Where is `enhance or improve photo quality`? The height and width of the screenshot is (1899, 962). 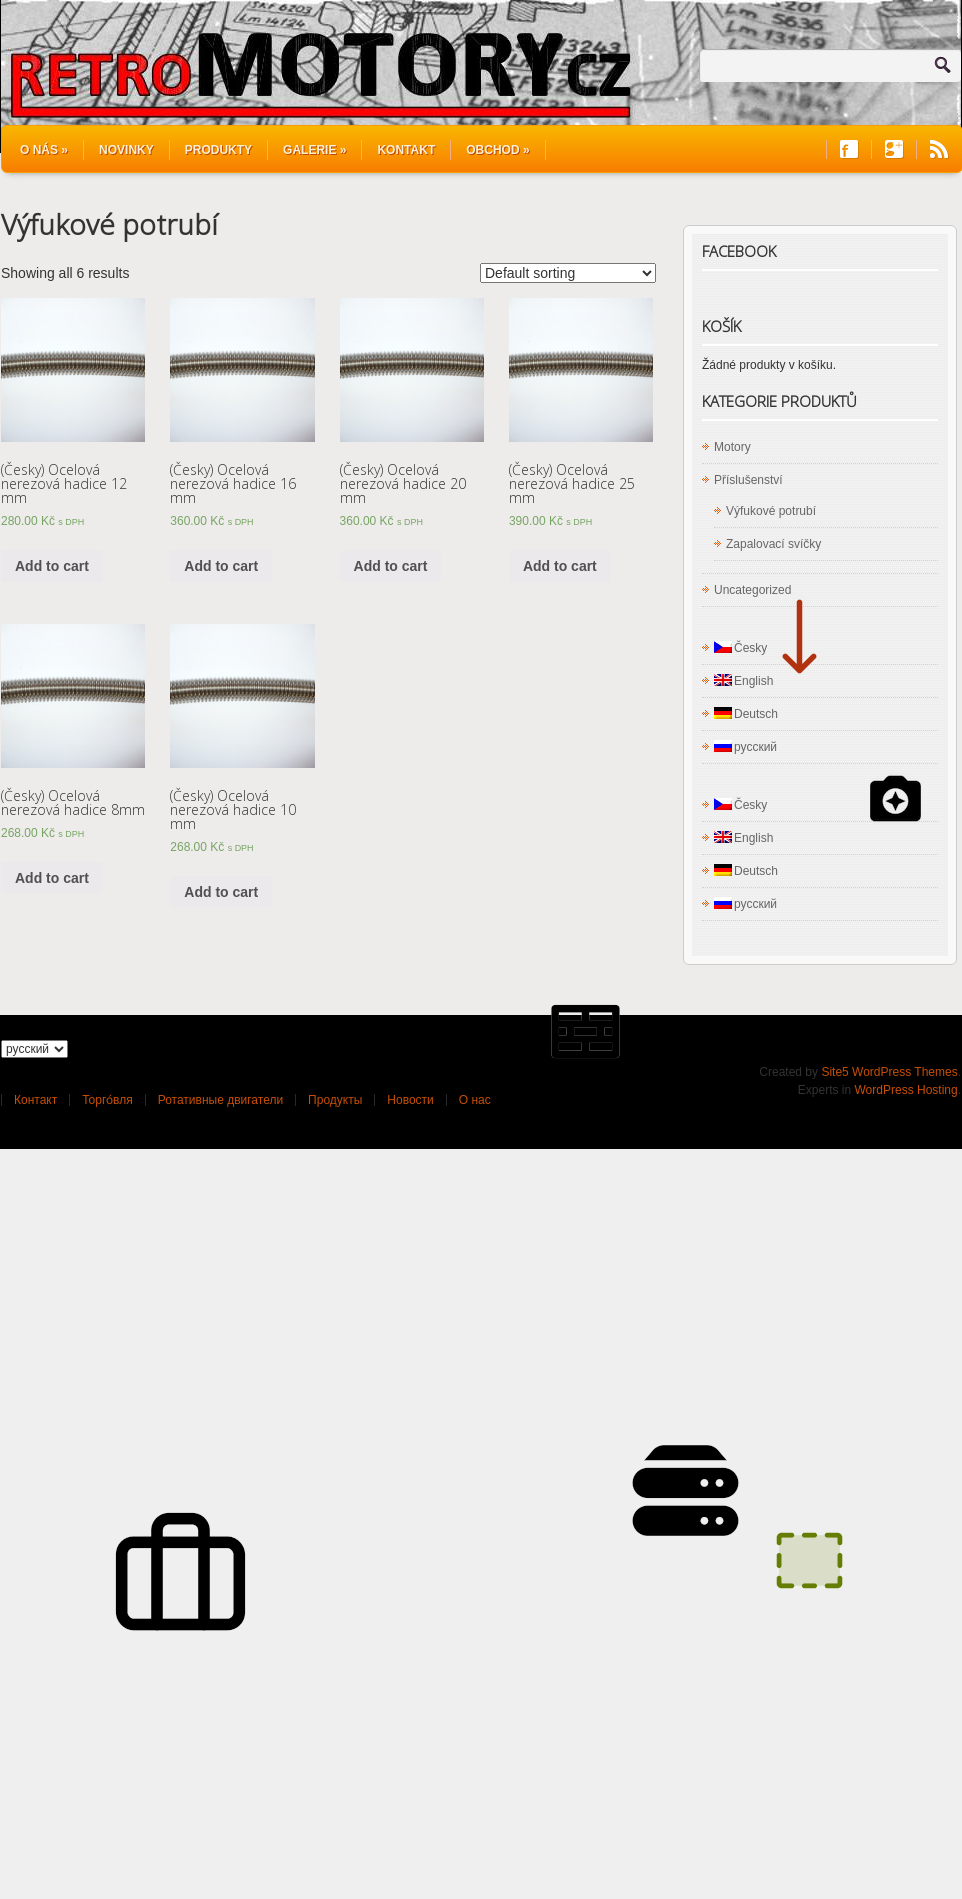 enhance or improve photo quality is located at coordinates (895, 798).